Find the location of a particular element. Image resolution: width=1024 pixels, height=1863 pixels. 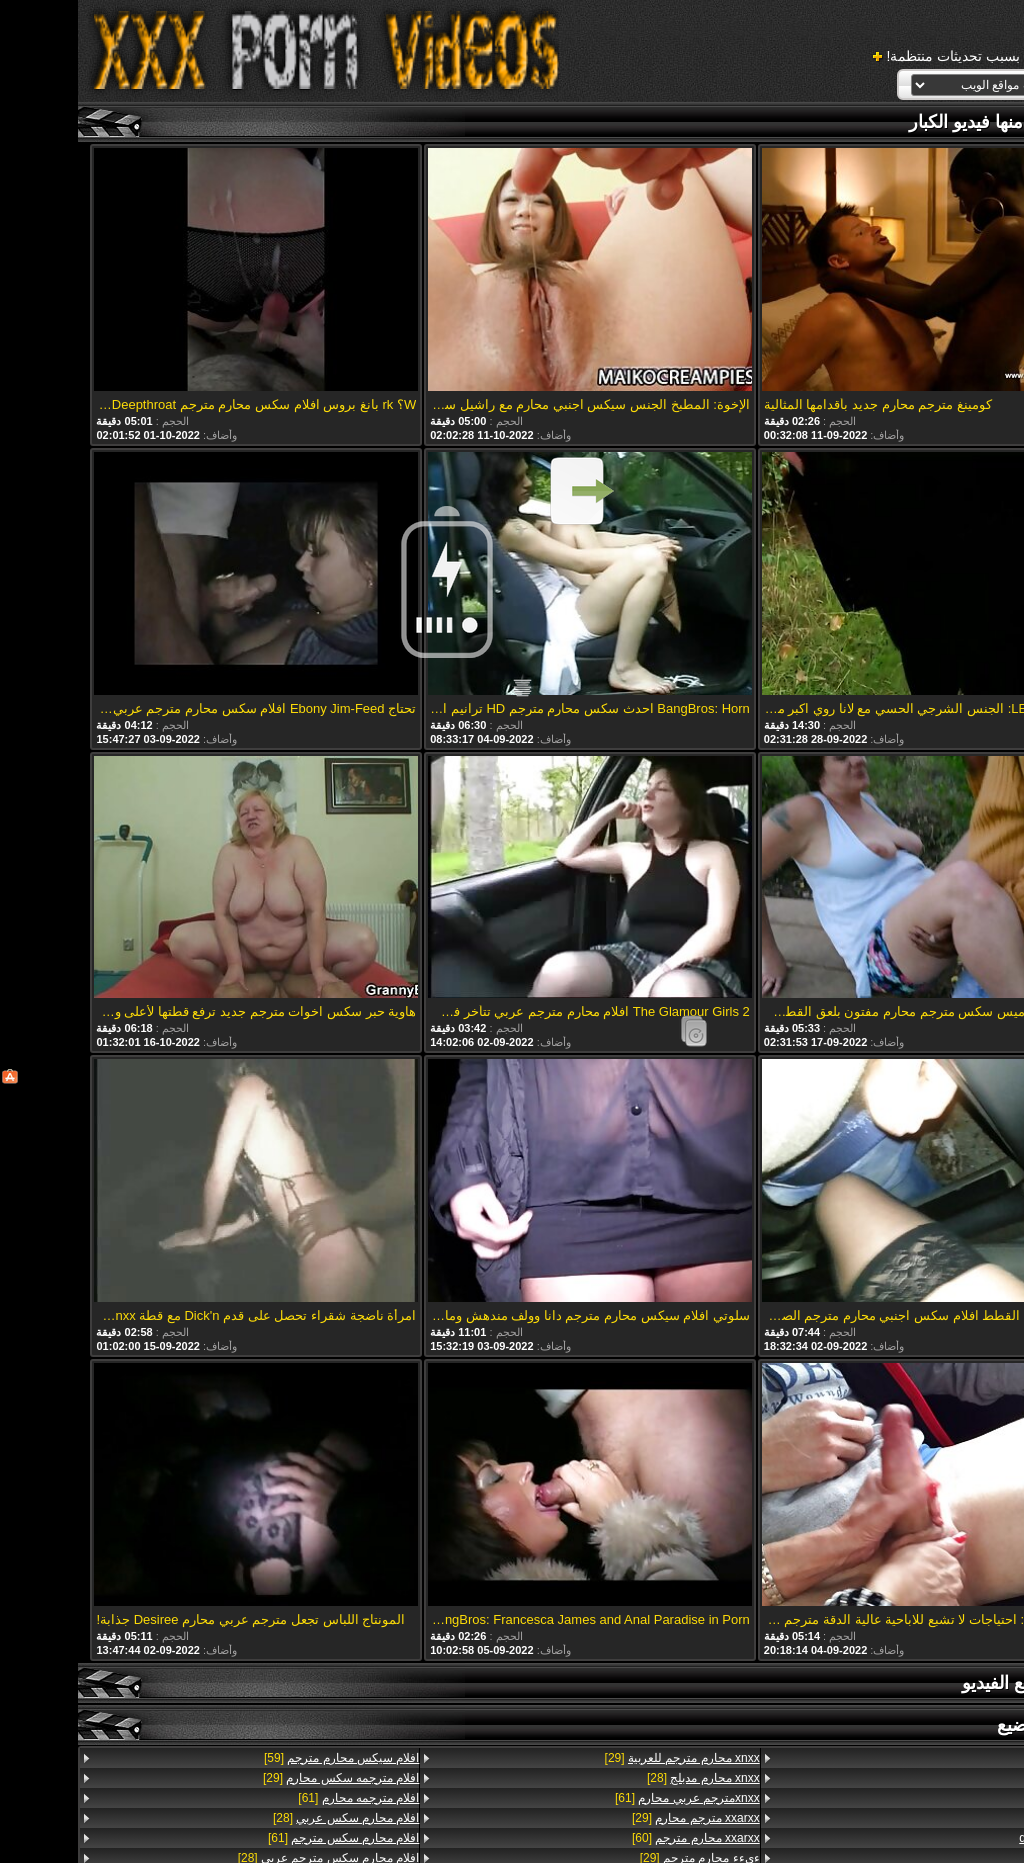

access multiple disk drives or storage devices is located at coordinates (694, 1031).